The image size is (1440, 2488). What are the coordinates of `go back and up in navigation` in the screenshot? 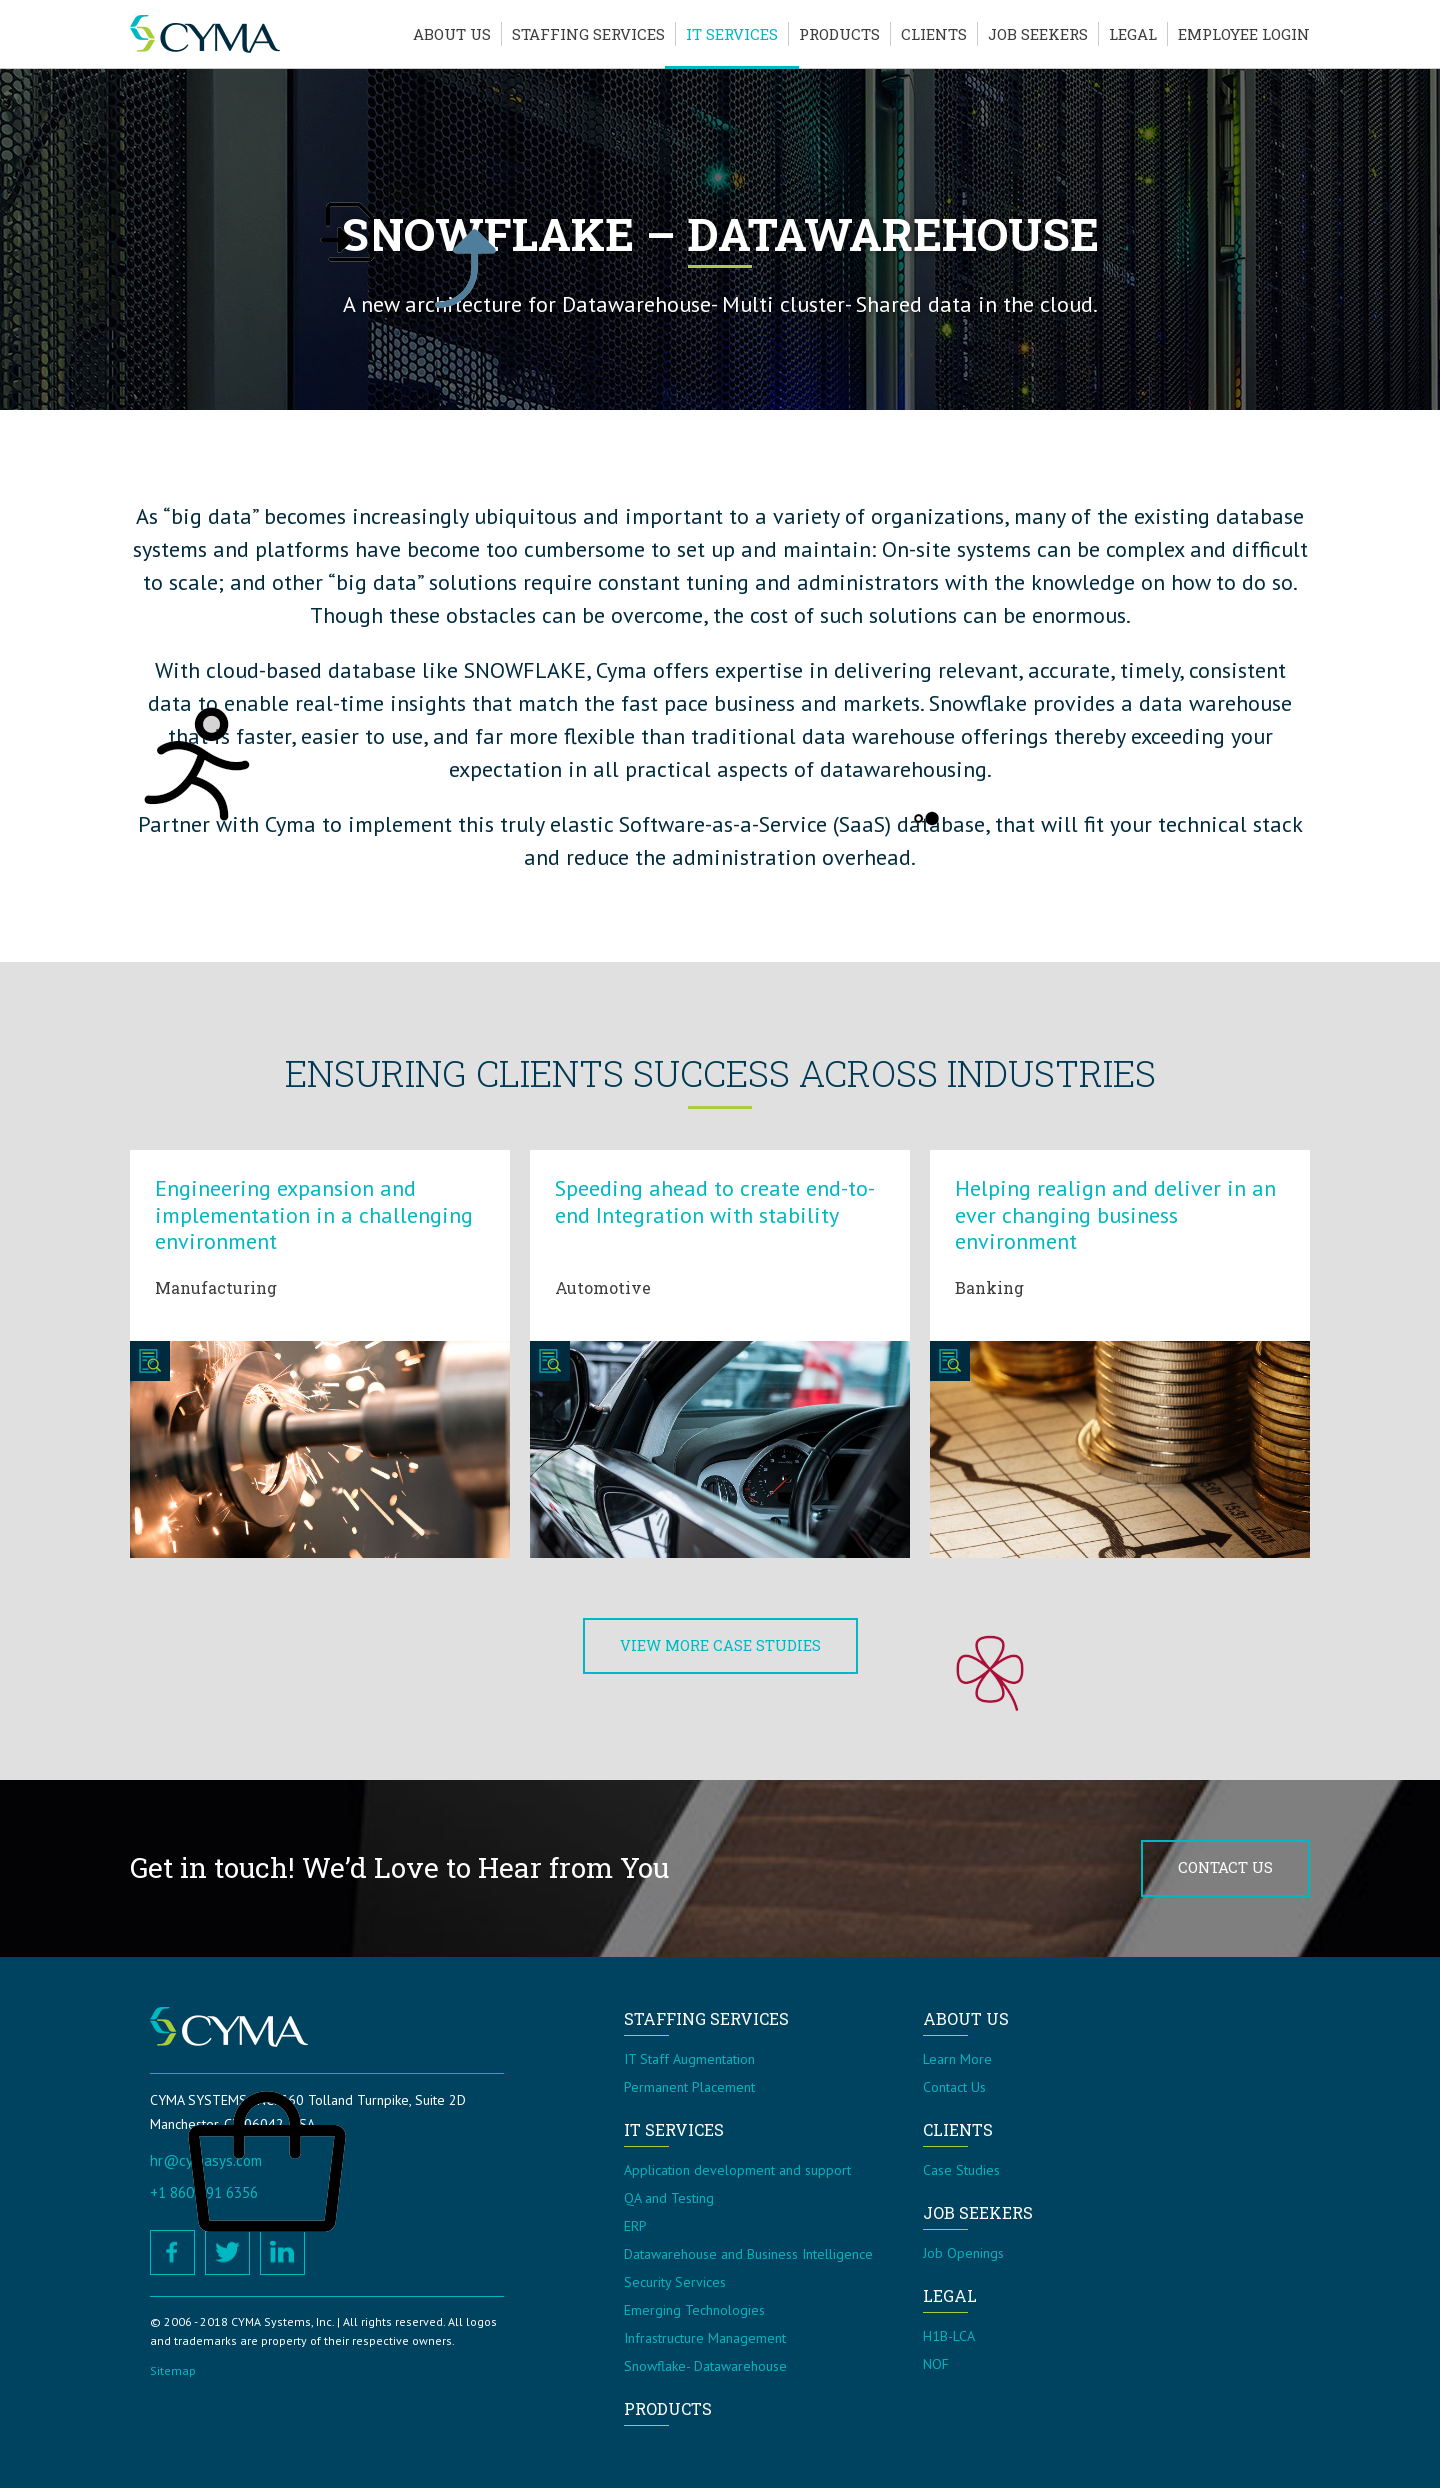 It's located at (465, 268).